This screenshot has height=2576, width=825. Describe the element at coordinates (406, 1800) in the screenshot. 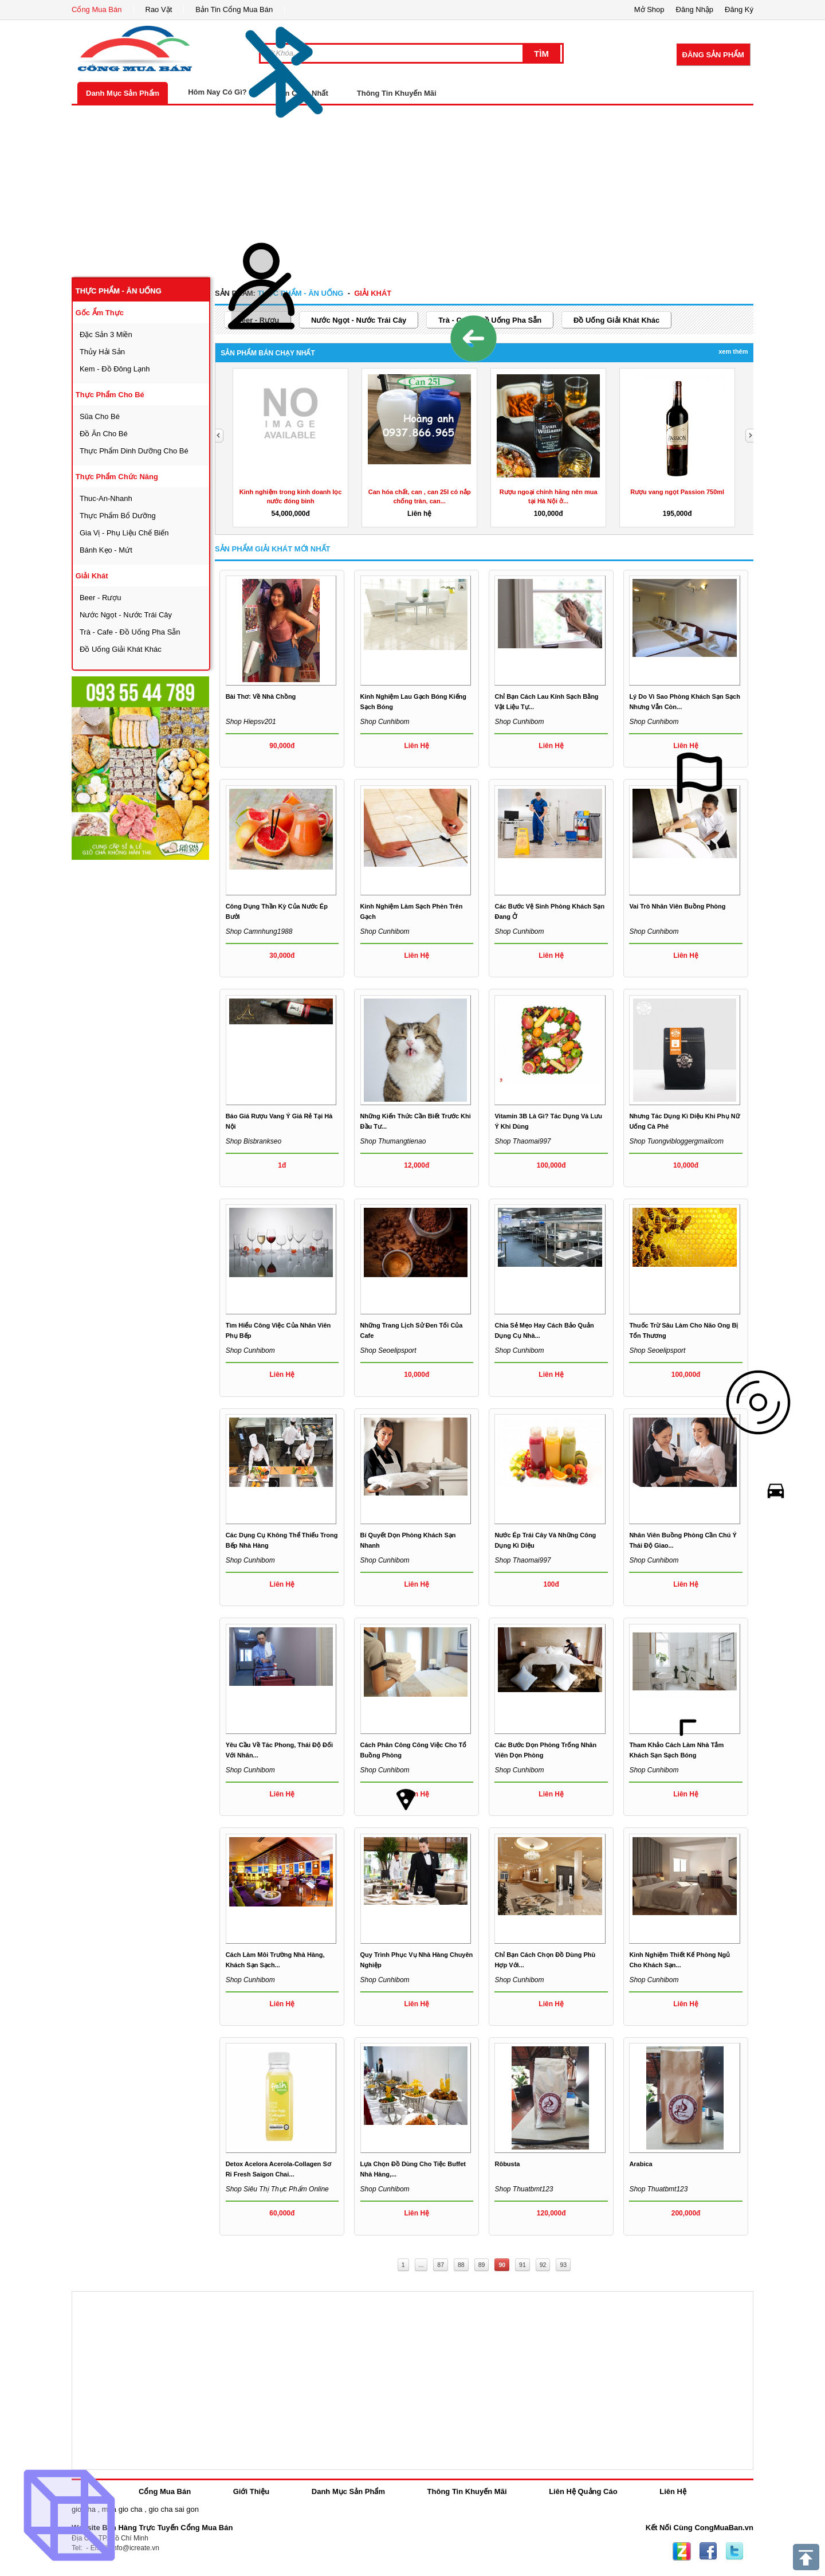

I see `find nearby pizza restaurants` at that location.